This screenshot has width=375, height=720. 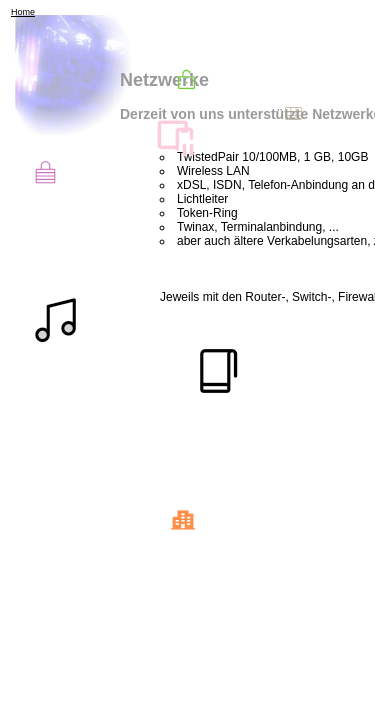 I want to click on indicates a secure or encrypted connection, so click(x=45, y=173).